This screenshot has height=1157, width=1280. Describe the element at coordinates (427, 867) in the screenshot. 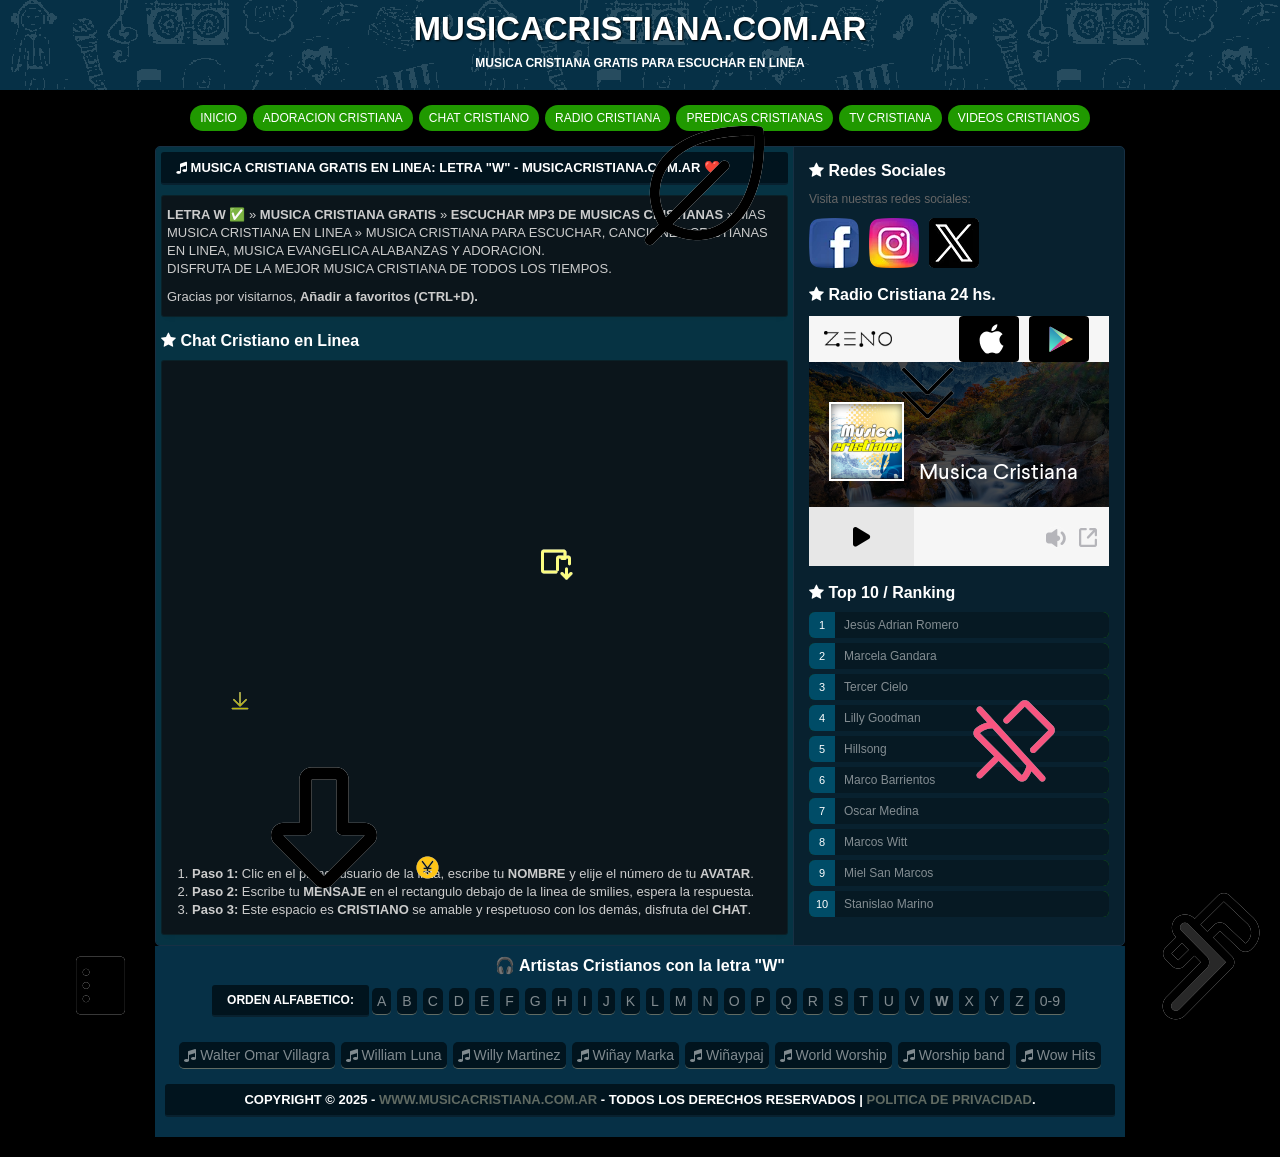

I see `view or select Japanese yen currency` at that location.